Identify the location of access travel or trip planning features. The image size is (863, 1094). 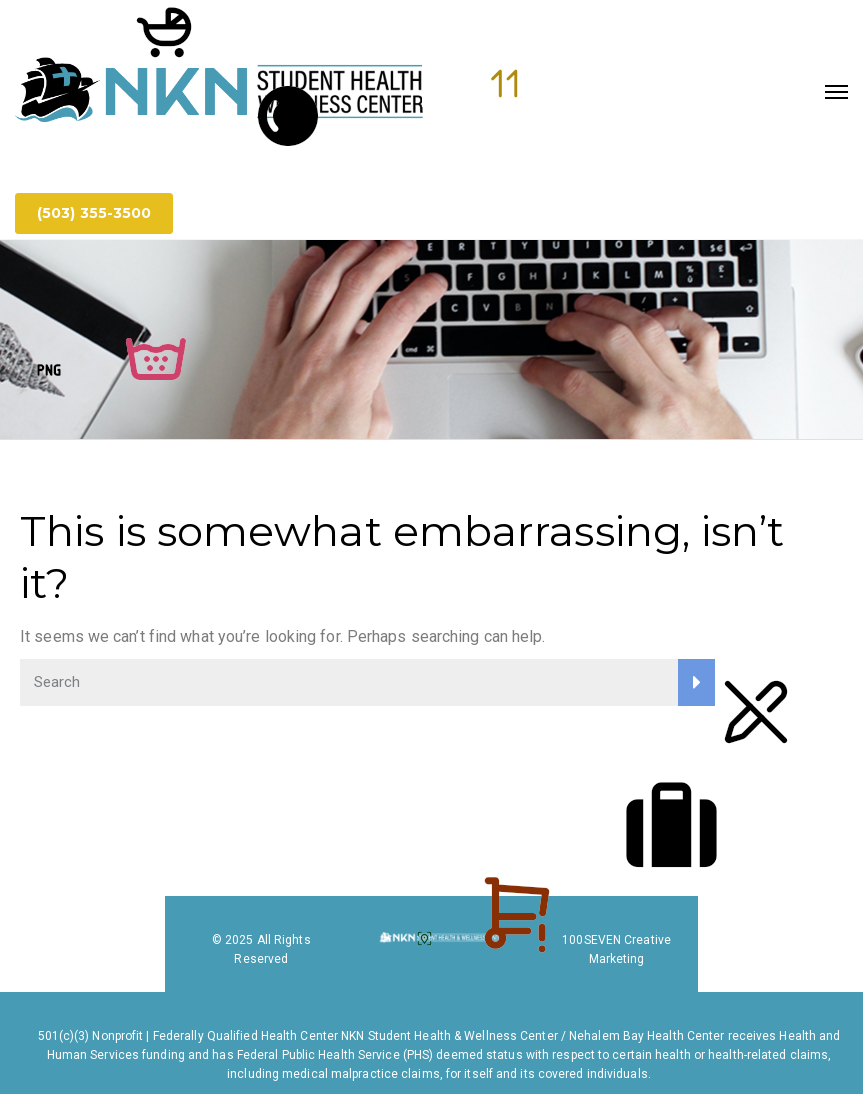
(671, 827).